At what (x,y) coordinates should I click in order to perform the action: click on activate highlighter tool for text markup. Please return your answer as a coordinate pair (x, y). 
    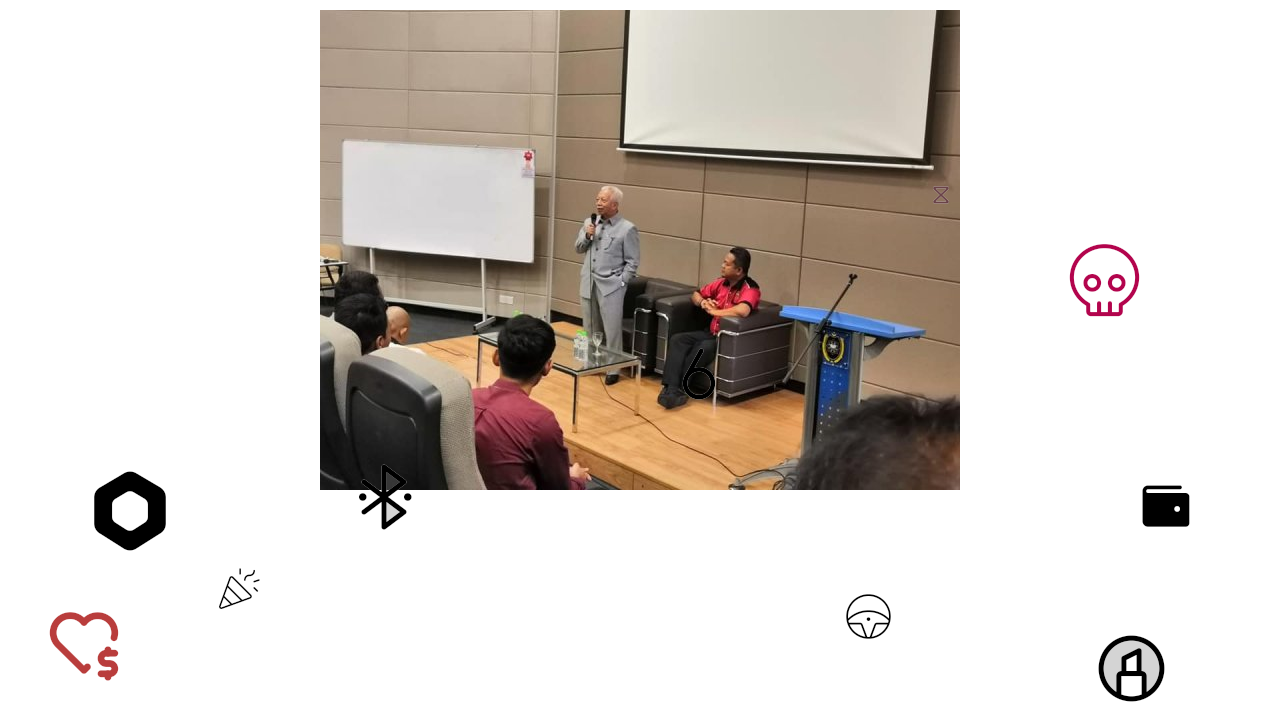
    Looking at the image, I should click on (1131, 668).